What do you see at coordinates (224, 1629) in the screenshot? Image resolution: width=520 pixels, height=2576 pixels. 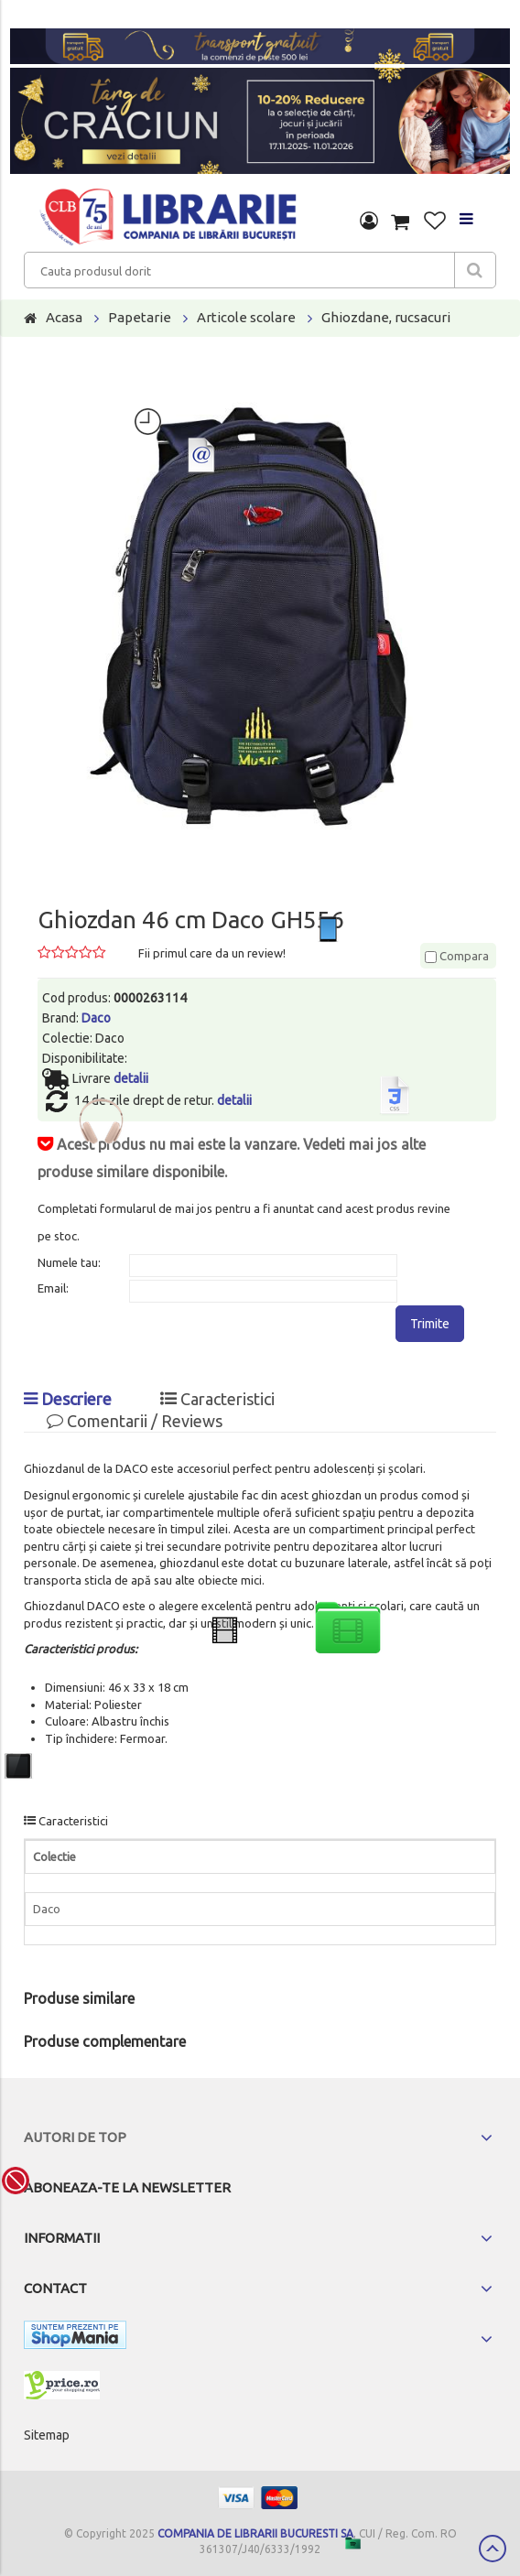 I see `access your movies folder in the sidebar` at bounding box center [224, 1629].